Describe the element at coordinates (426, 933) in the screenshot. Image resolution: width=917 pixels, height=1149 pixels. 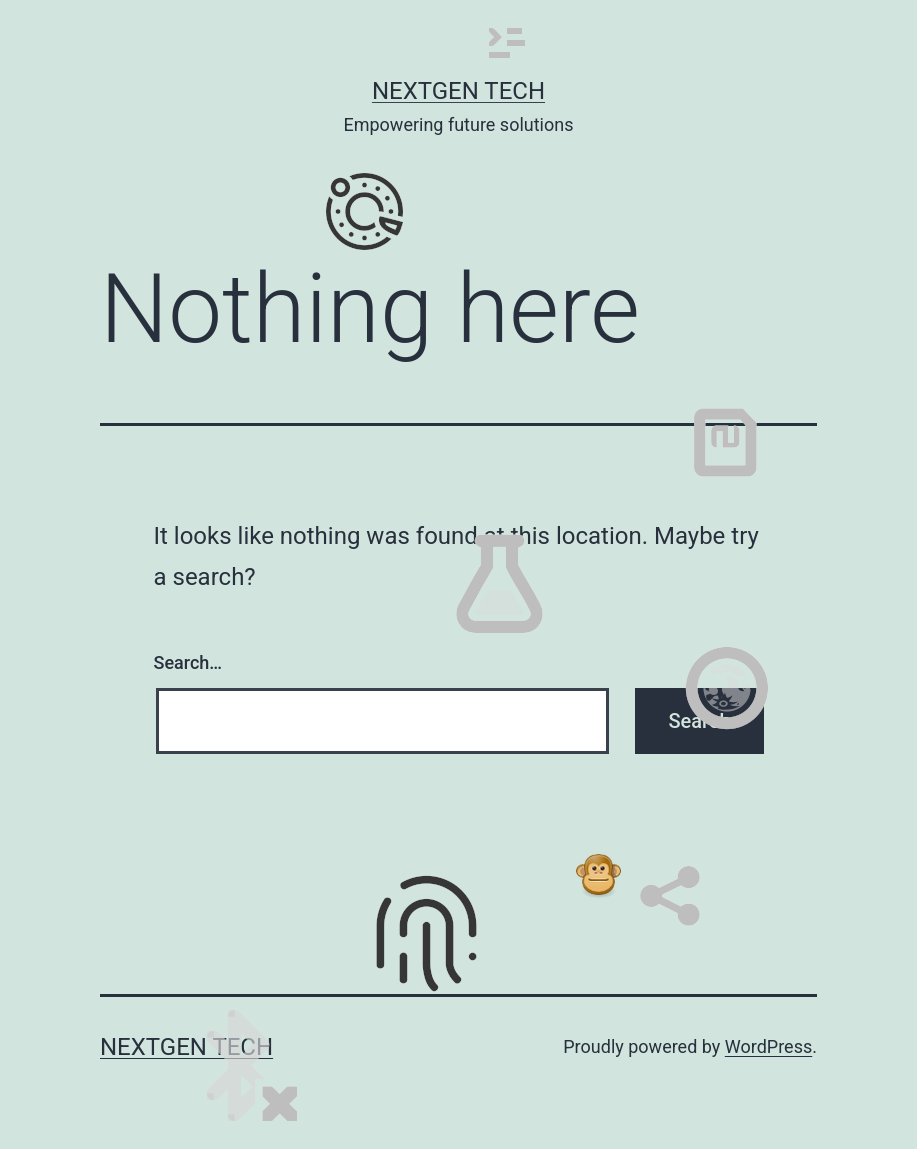
I see `authenticate with fingerprint` at that location.